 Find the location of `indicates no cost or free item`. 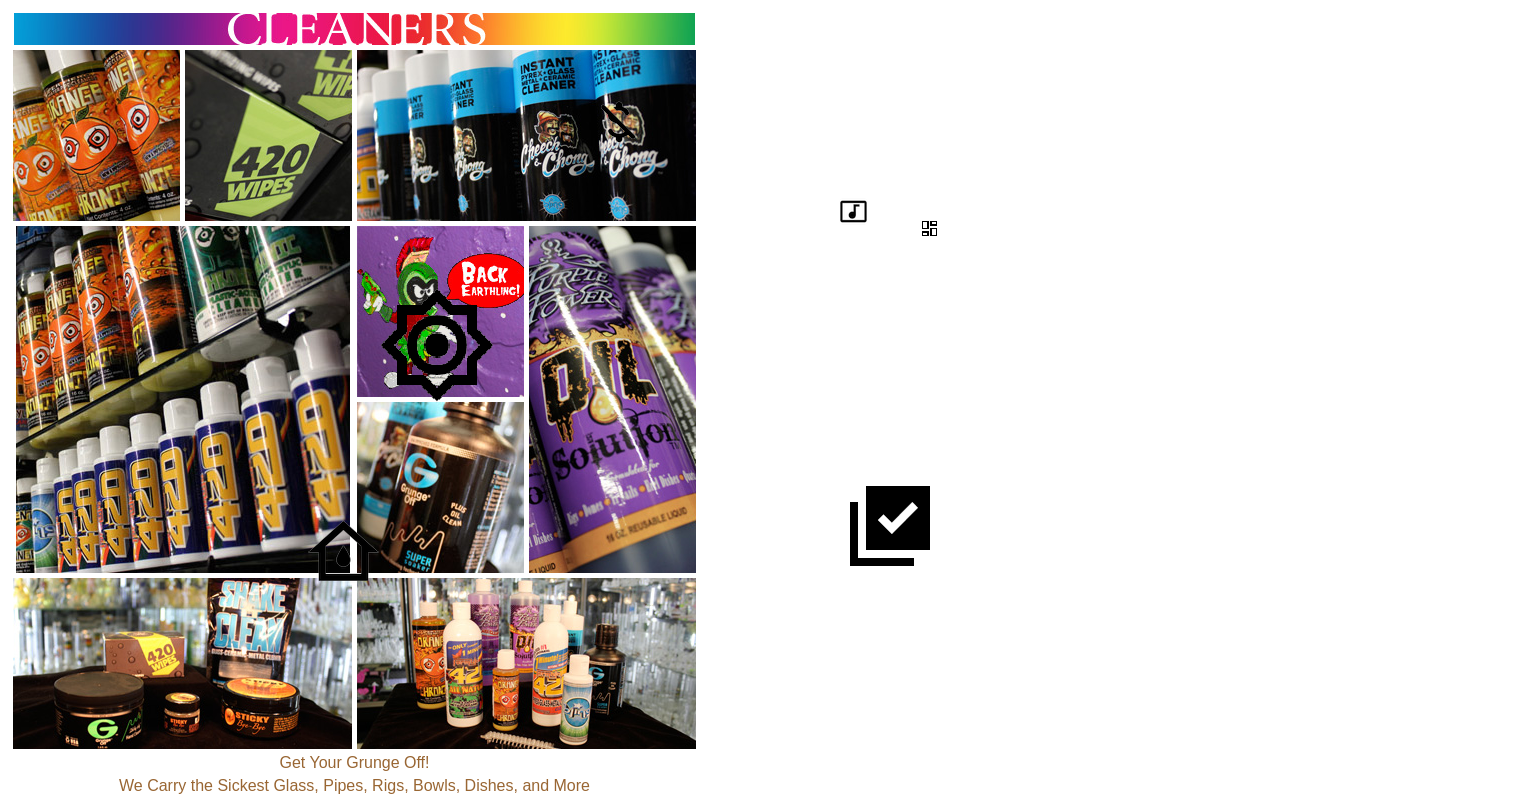

indicates no cost or free item is located at coordinates (618, 122).